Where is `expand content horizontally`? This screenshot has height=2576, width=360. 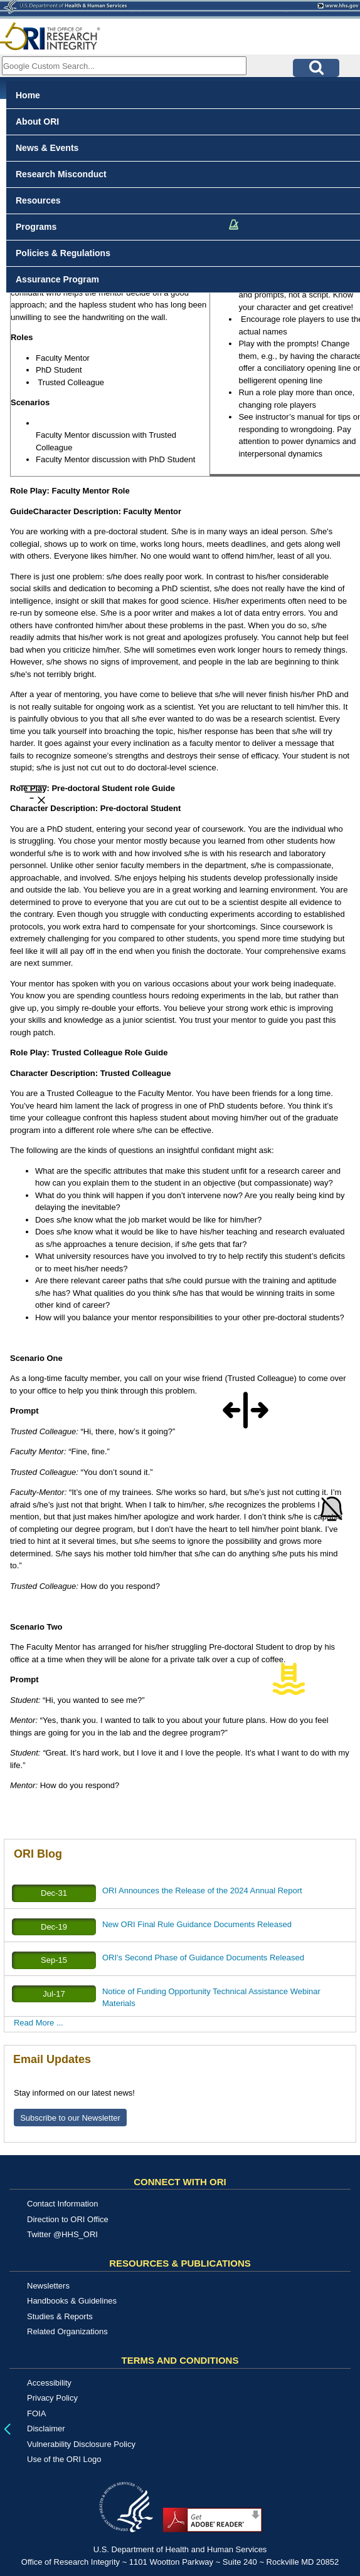 expand content horizontally is located at coordinates (245, 1410).